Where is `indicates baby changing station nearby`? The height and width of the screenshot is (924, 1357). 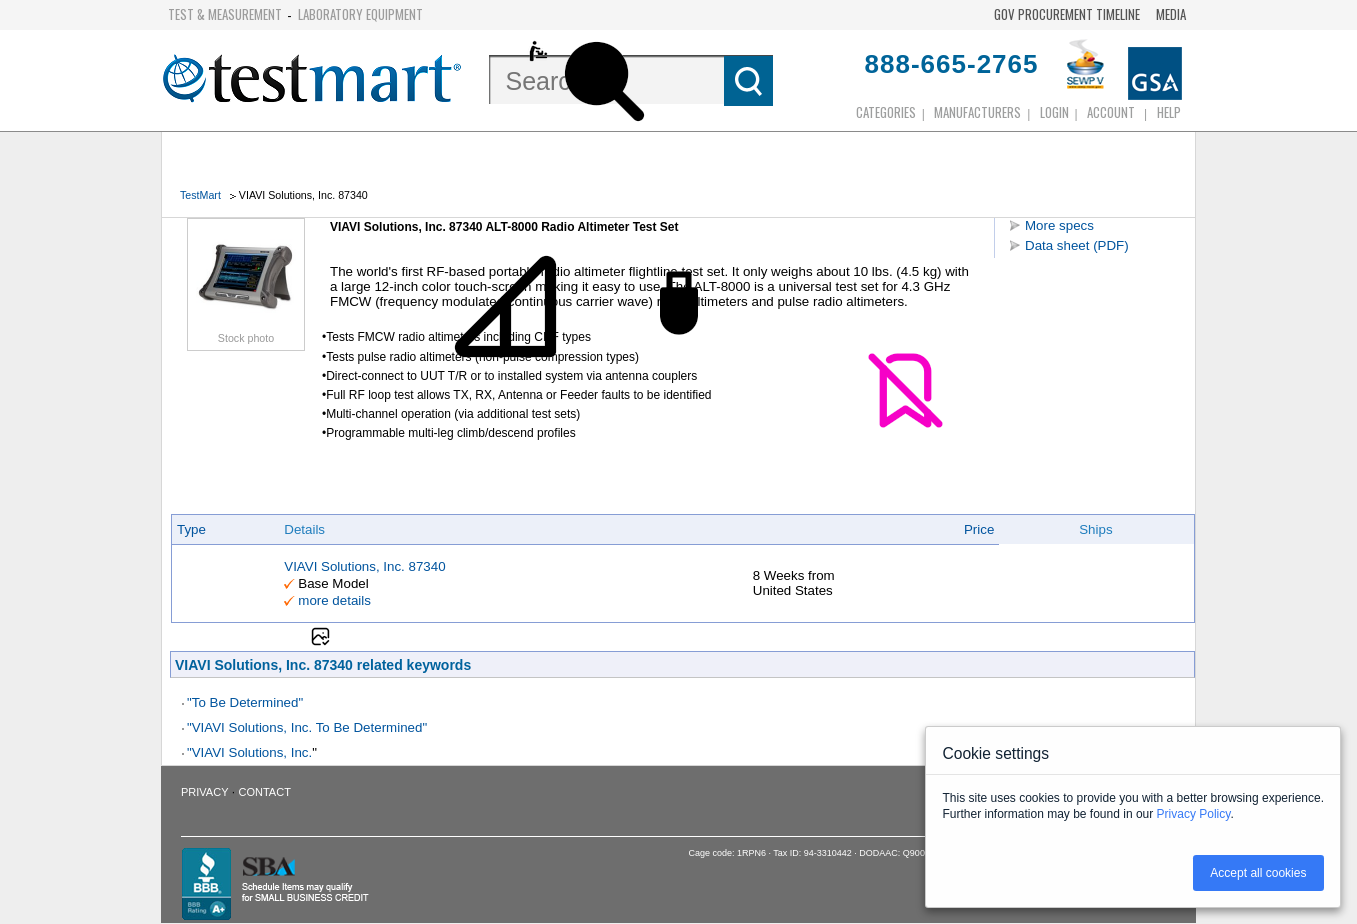 indicates baby changing station nearby is located at coordinates (538, 51).